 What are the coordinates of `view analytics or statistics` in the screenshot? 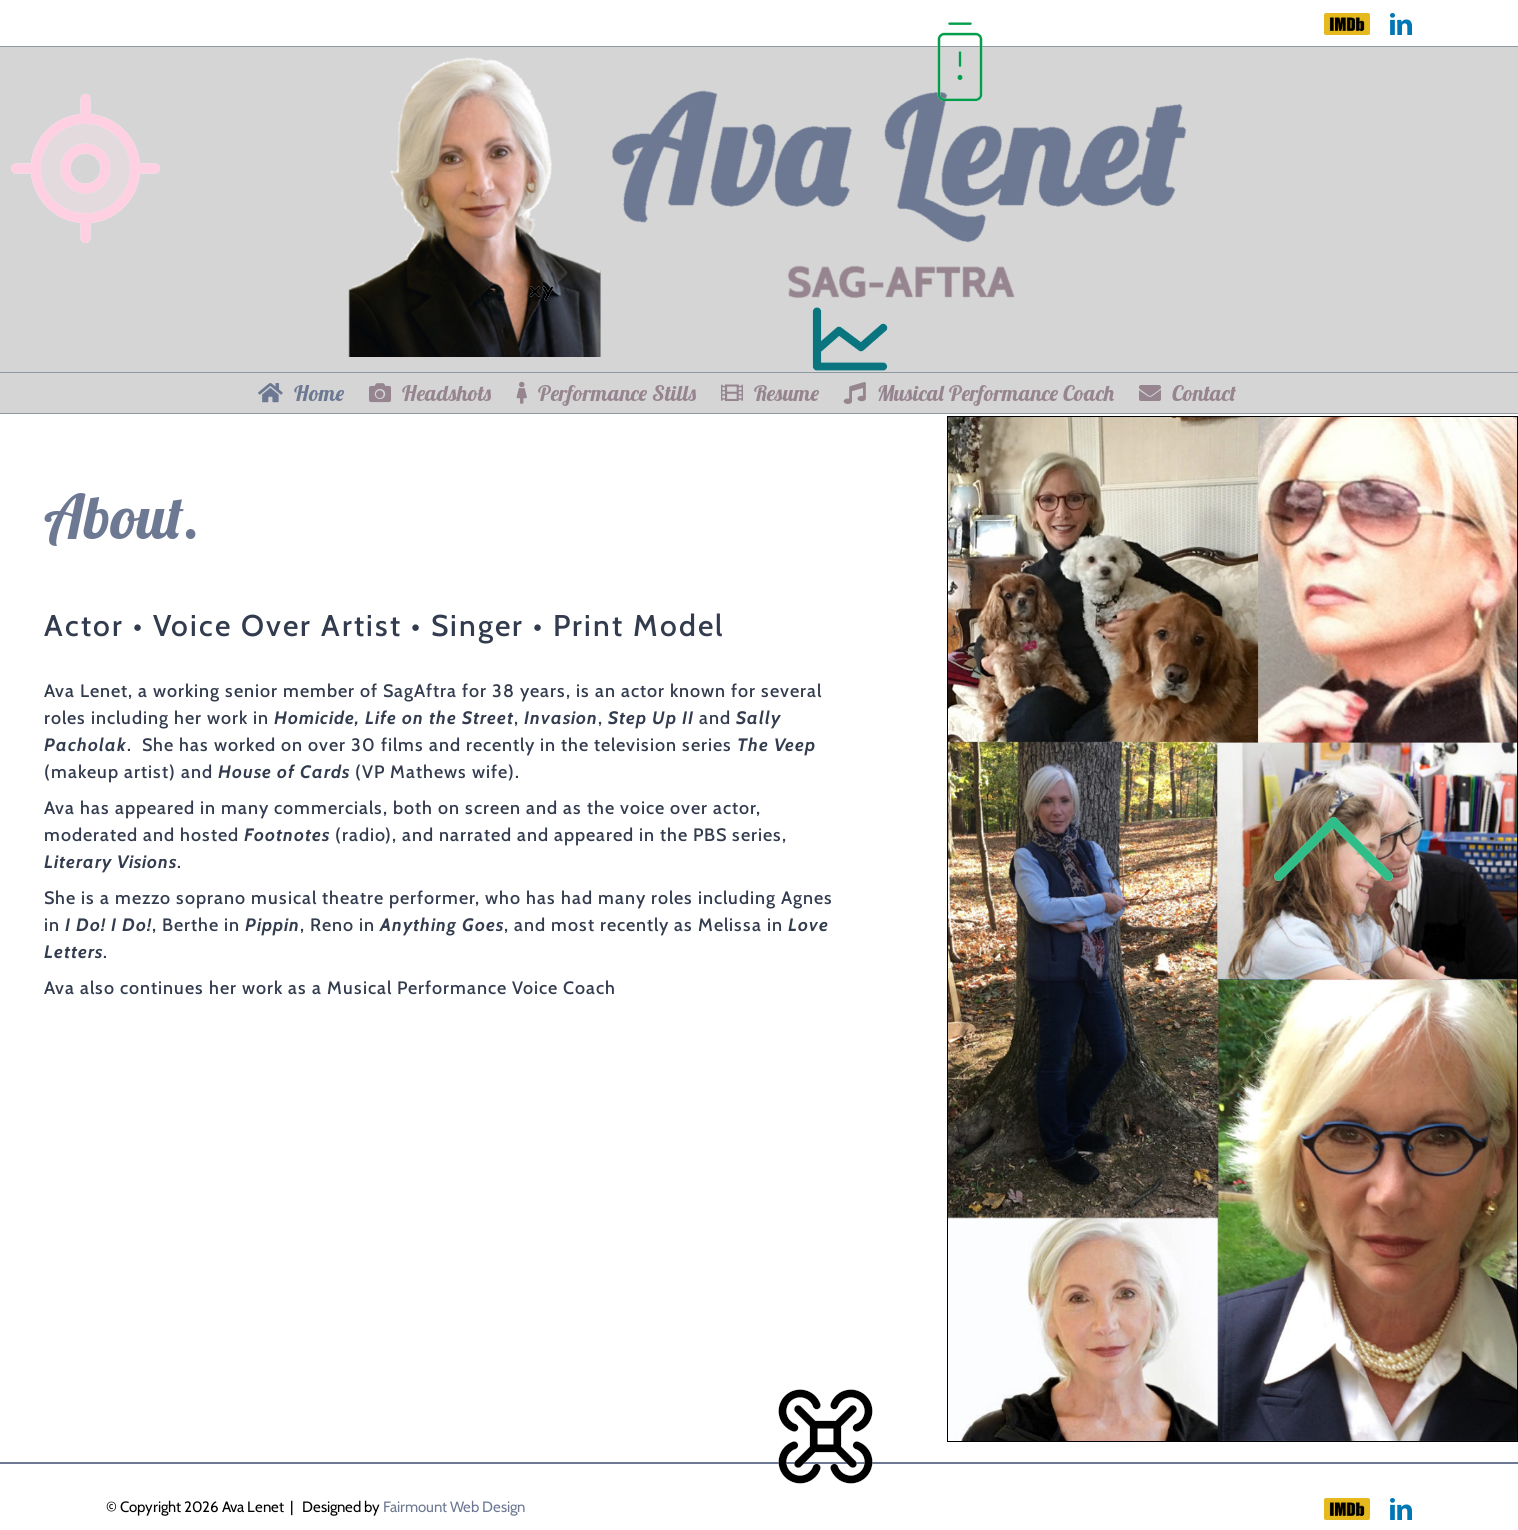 It's located at (850, 339).